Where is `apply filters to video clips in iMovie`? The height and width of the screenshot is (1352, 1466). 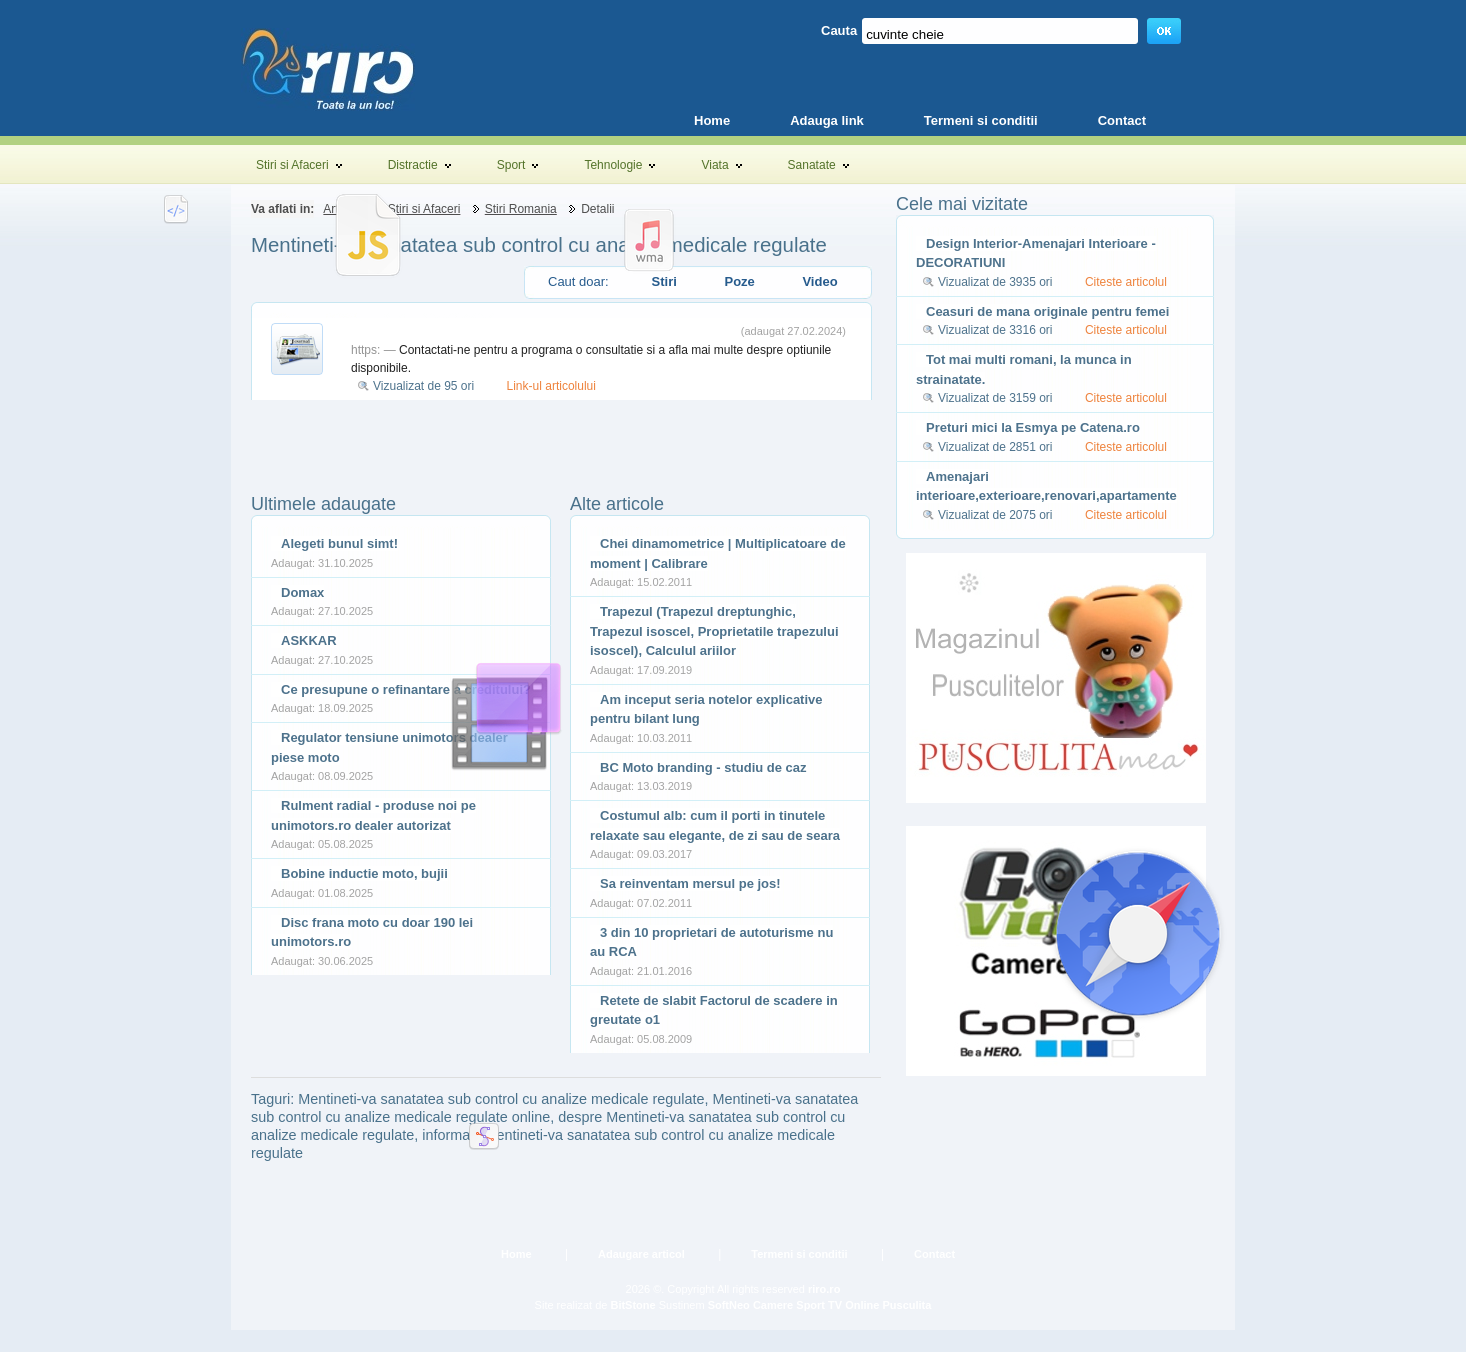 apply filters to video clips in iMovie is located at coordinates (506, 717).